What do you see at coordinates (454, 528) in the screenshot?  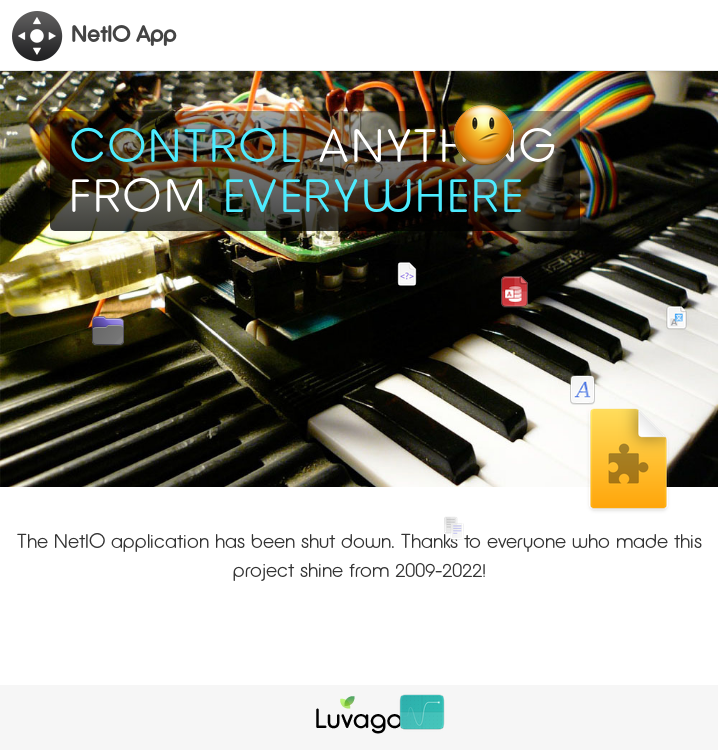 I see `copy selected content to clipboard` at bounding box center [454, 528].